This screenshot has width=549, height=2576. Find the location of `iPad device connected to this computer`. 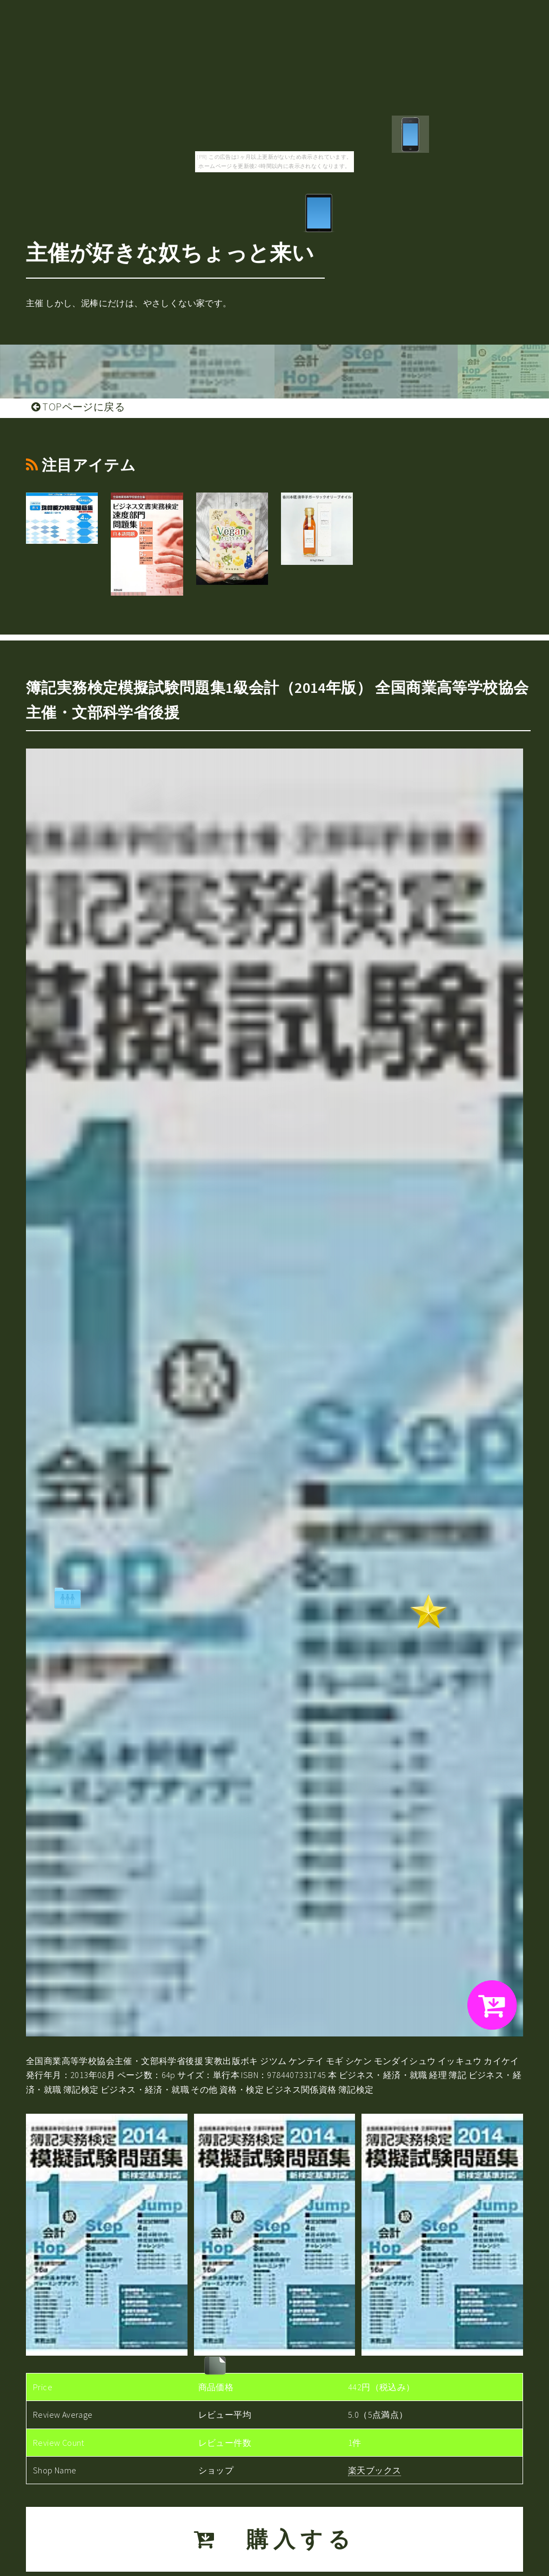

iPad device connected to this computer is located at coordinates (319, 213).